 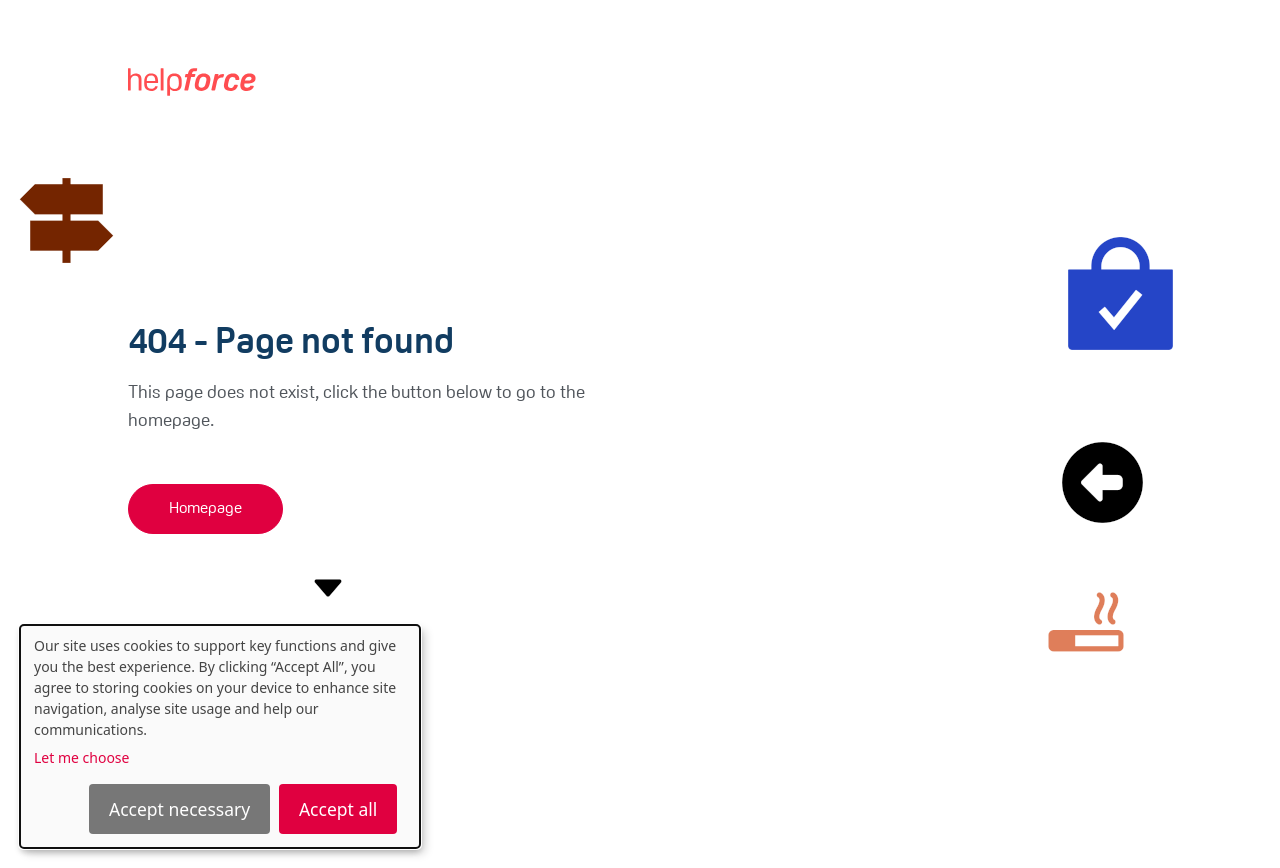 What do you see at coordinates (66, 220) in the screenshot?
I see `view directions or navigation options` at bounding box center [66, 220].